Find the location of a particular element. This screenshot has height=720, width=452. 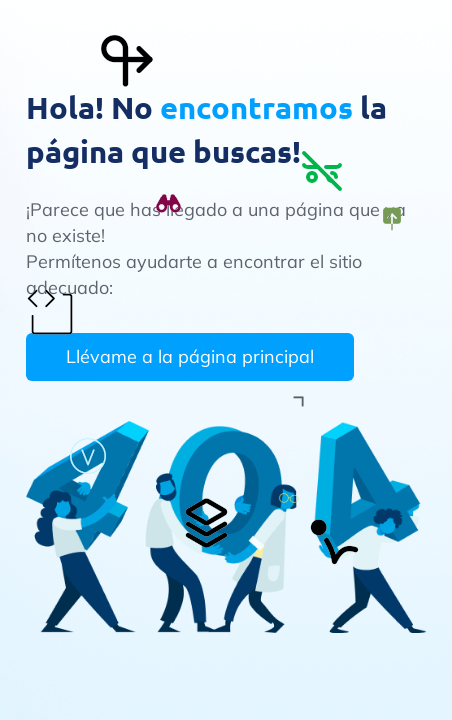

indicates items or options starting with the letter V is located at coordinates (88, 456).